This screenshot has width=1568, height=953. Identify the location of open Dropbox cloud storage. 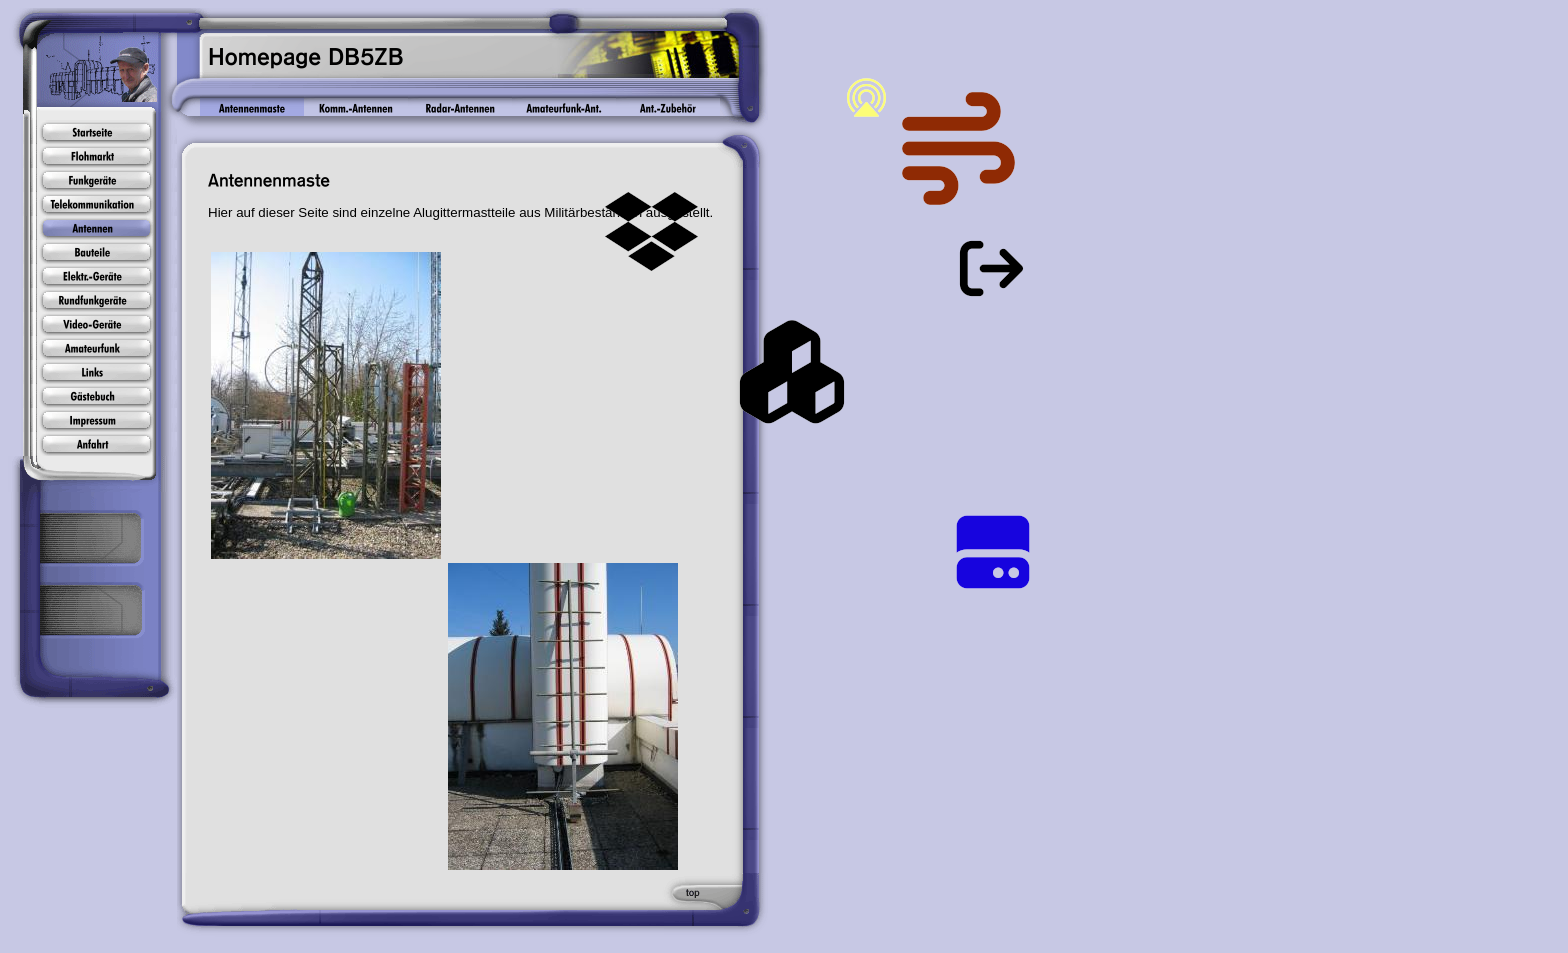
(651, 231).